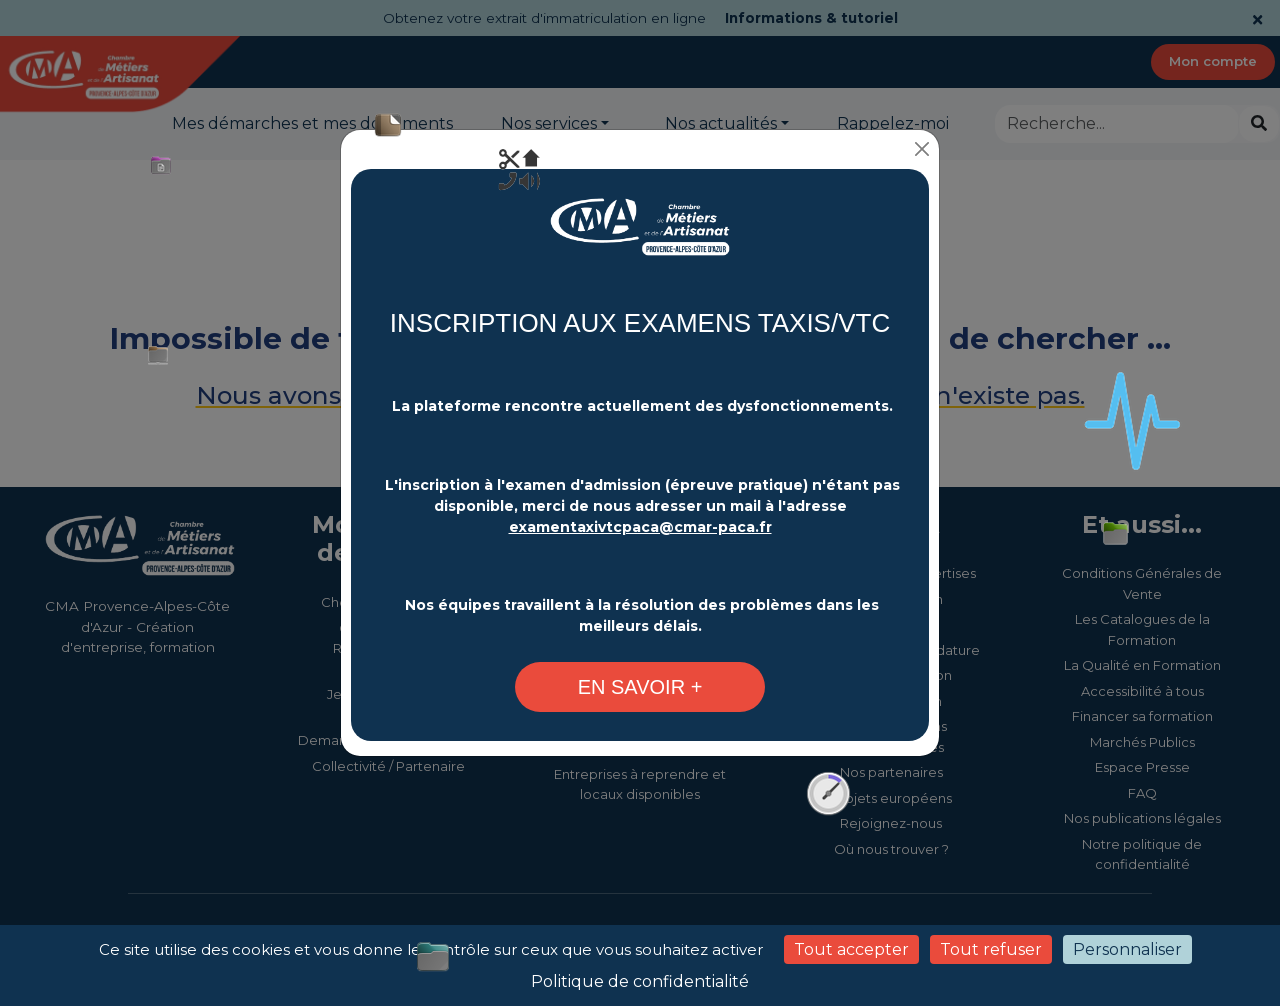 This screenshot has height=1006, width=1280. I want to click on open documents folder, so click(161, 165).